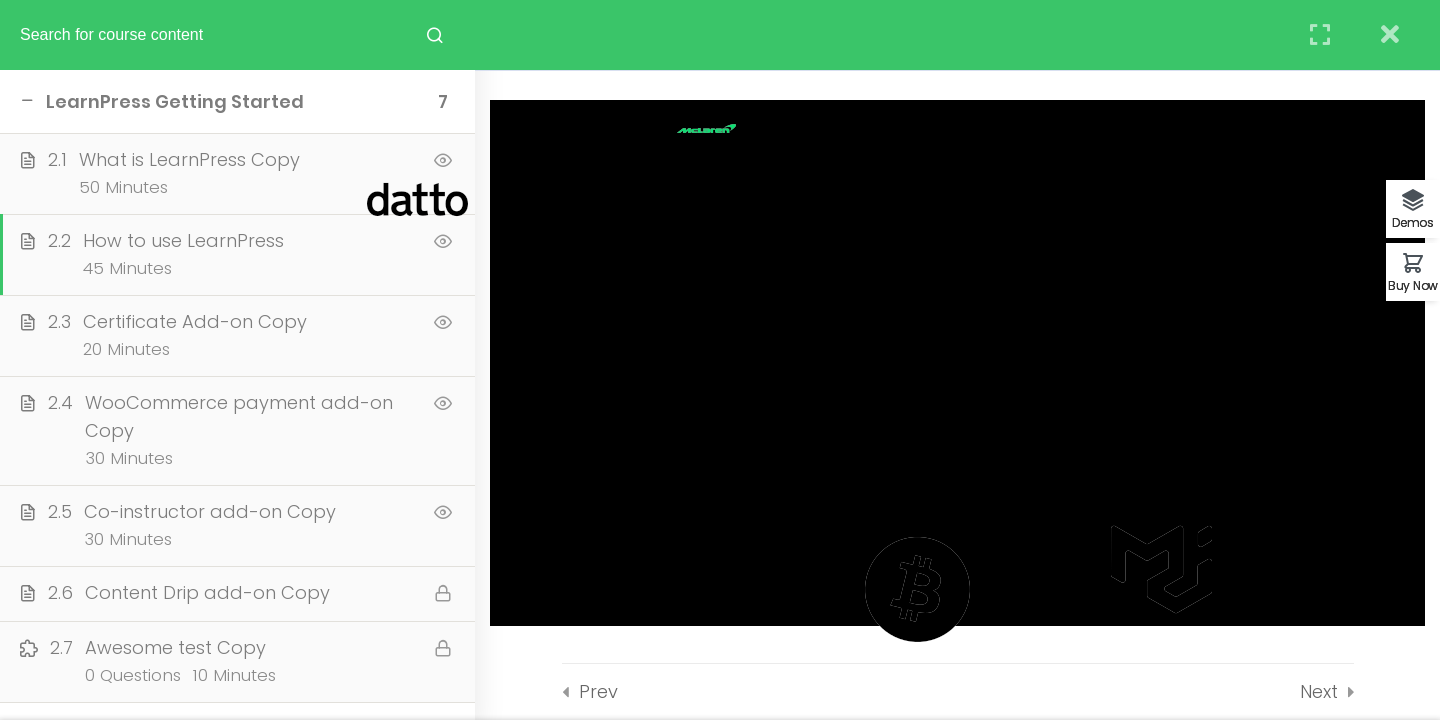 Image resolution: width=1440 pixels, height=720 pixels. What do you see at coordinates (706, 128) in the screenshot?
I see `McLaren brand logo` at bounding box center [706, 128].